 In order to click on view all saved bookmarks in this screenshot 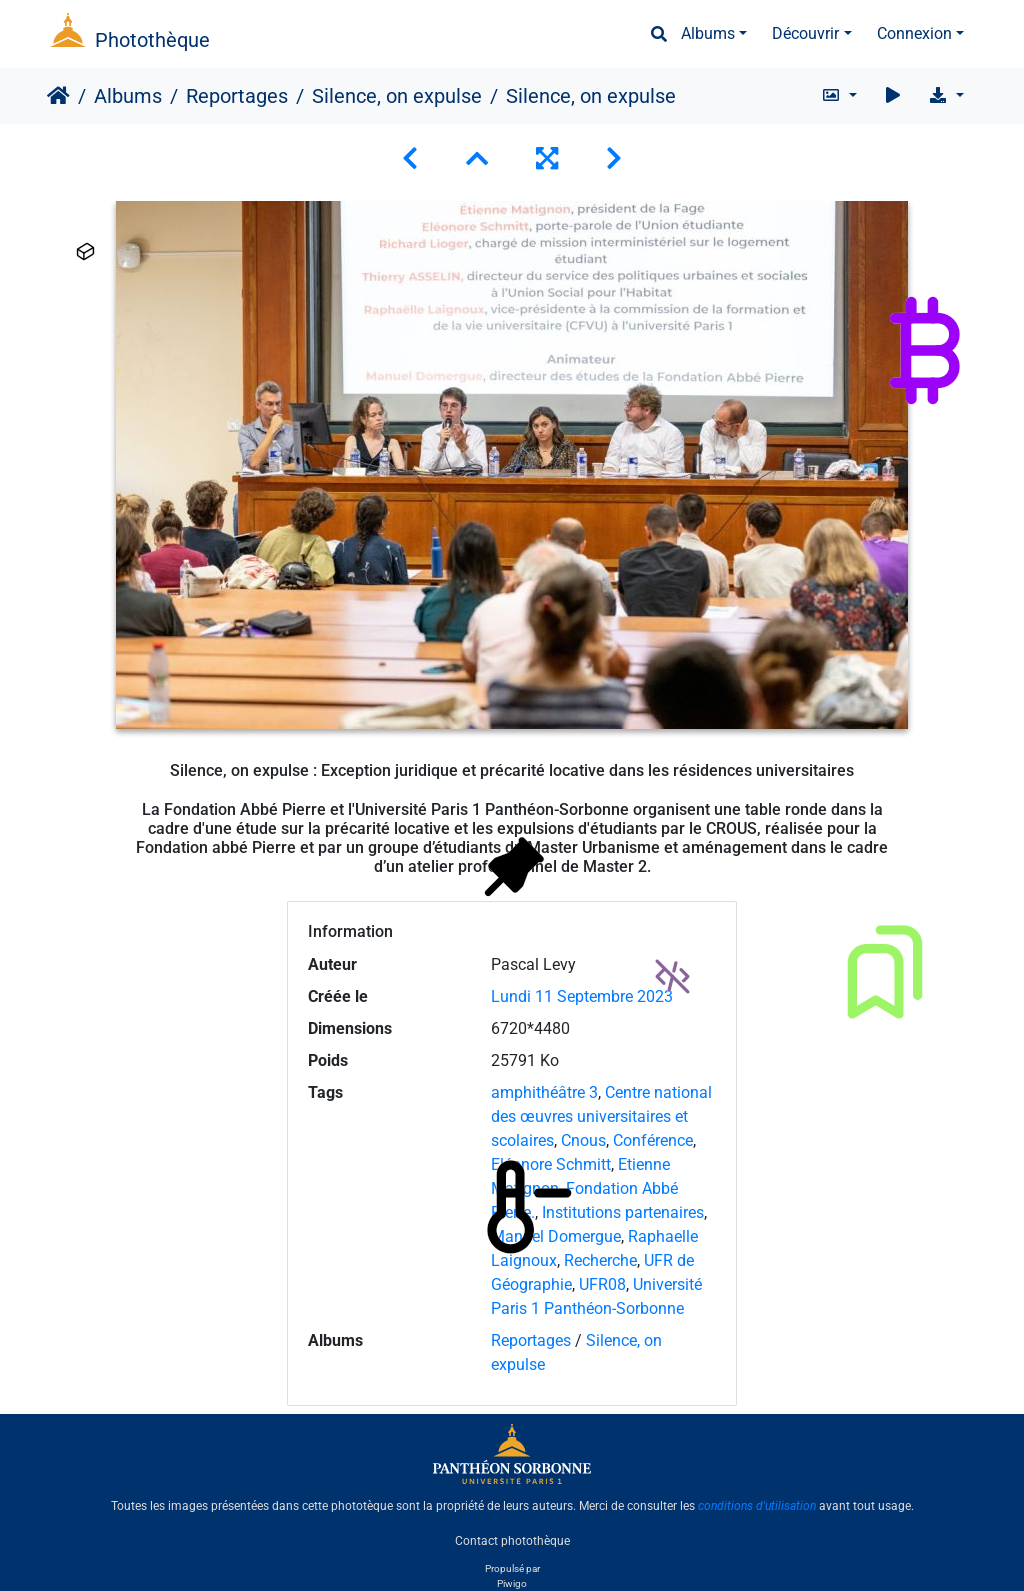, I will do `click(885, 972)`.